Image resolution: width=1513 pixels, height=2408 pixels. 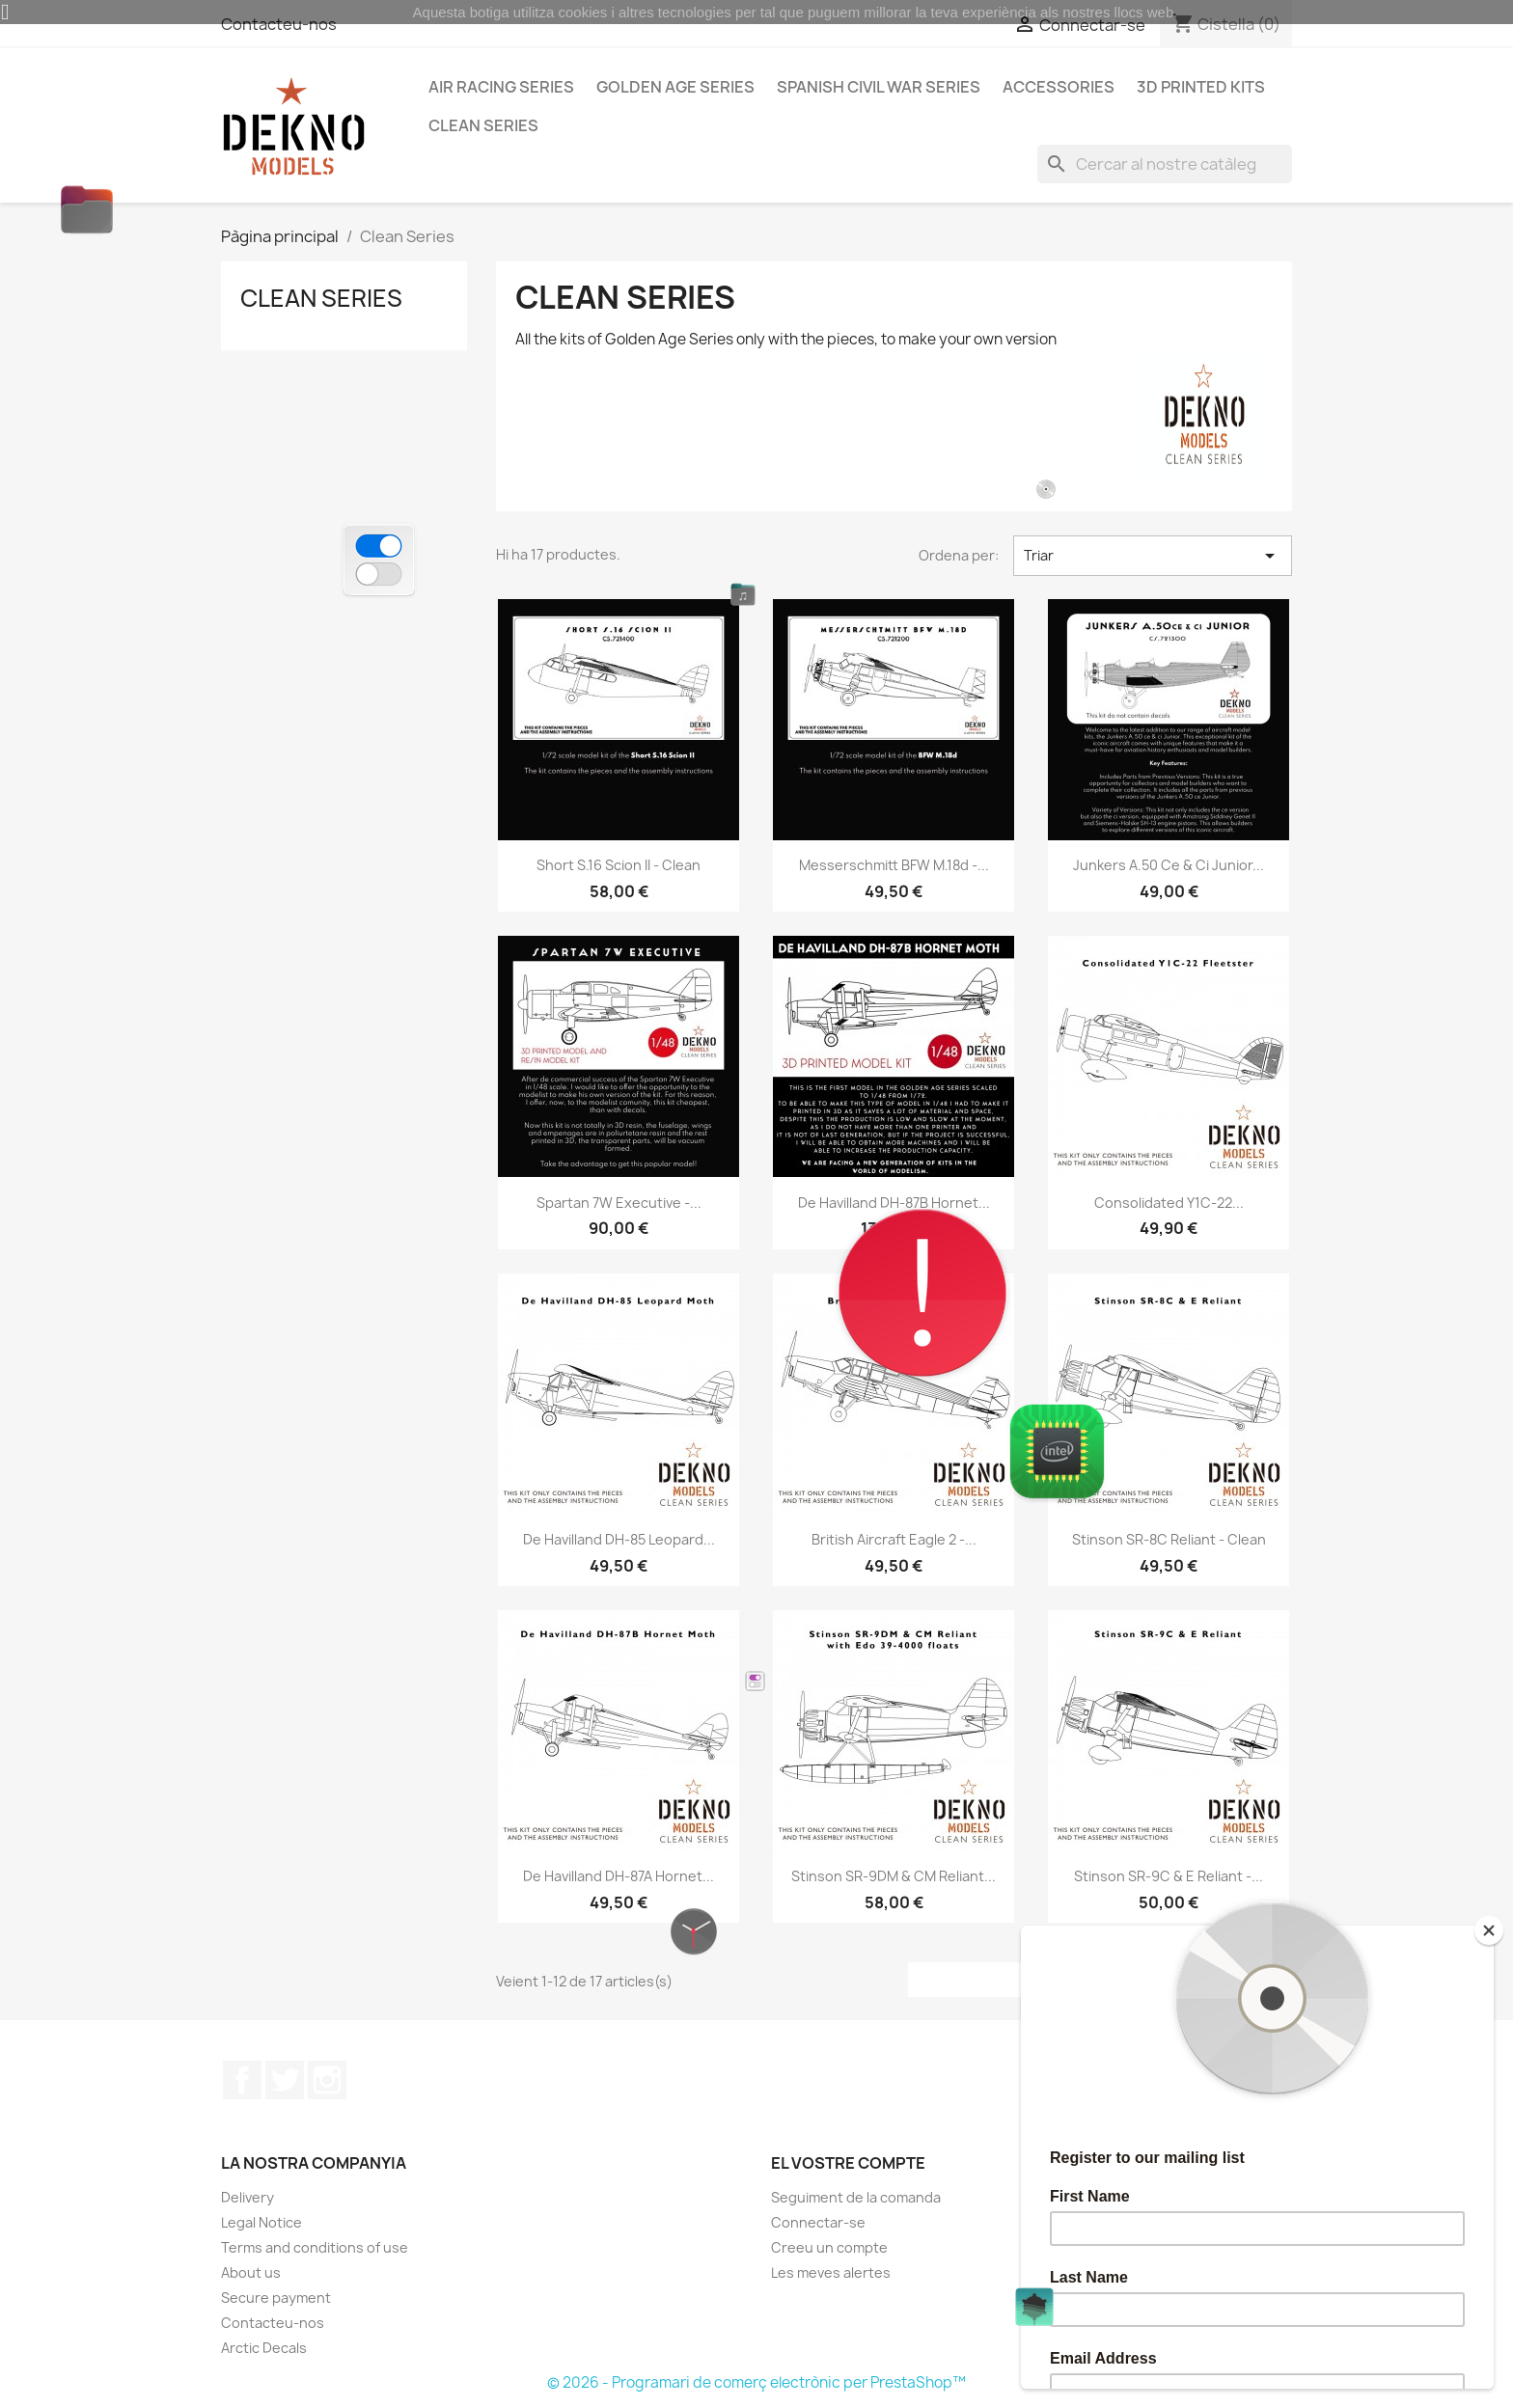 I want to click on indicates an application error or crash, so click(x=922, y=1293).